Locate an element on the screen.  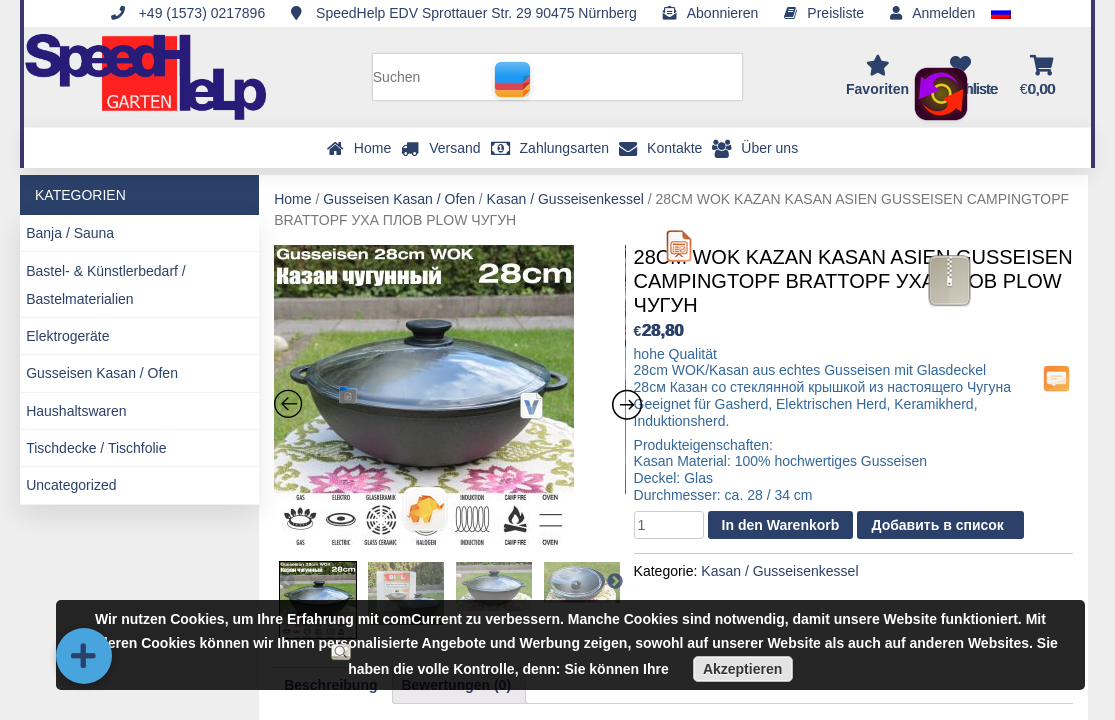
a v programming language source file is located at coordinates (531, 405).